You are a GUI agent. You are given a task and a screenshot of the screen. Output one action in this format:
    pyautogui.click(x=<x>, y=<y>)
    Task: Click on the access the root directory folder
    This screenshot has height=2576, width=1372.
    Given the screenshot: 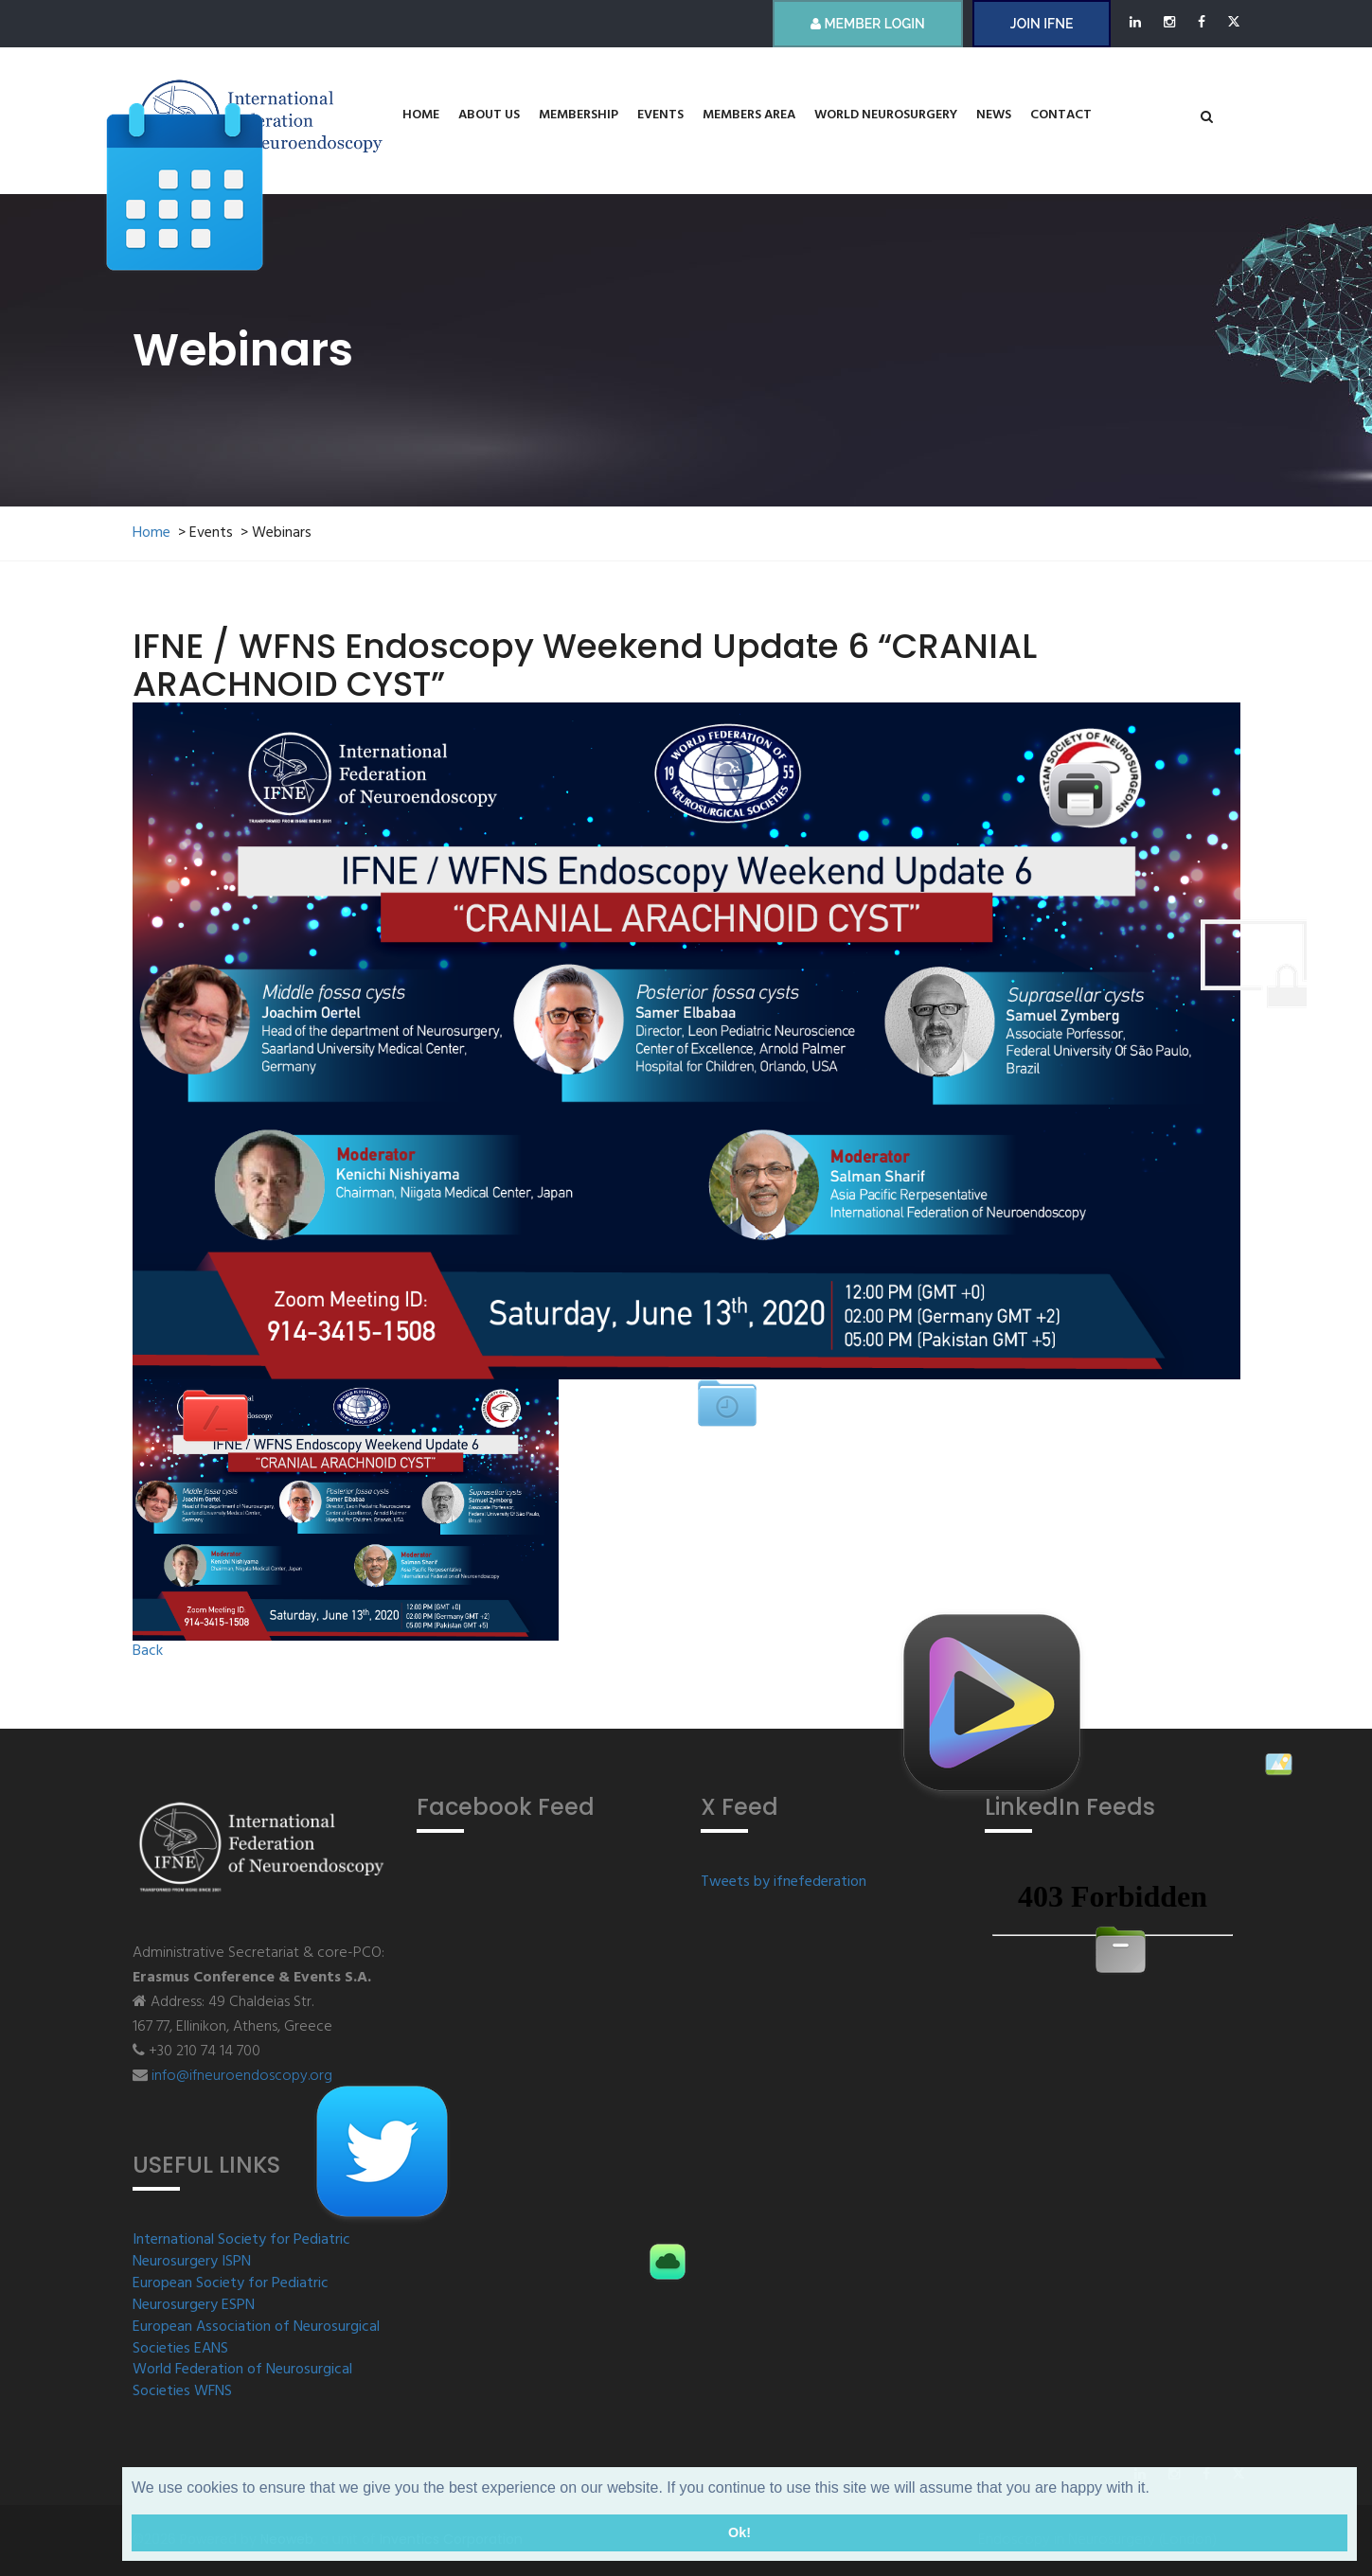 What is the action you would take?
    pyautogui.click(x=215, y=1415)
    